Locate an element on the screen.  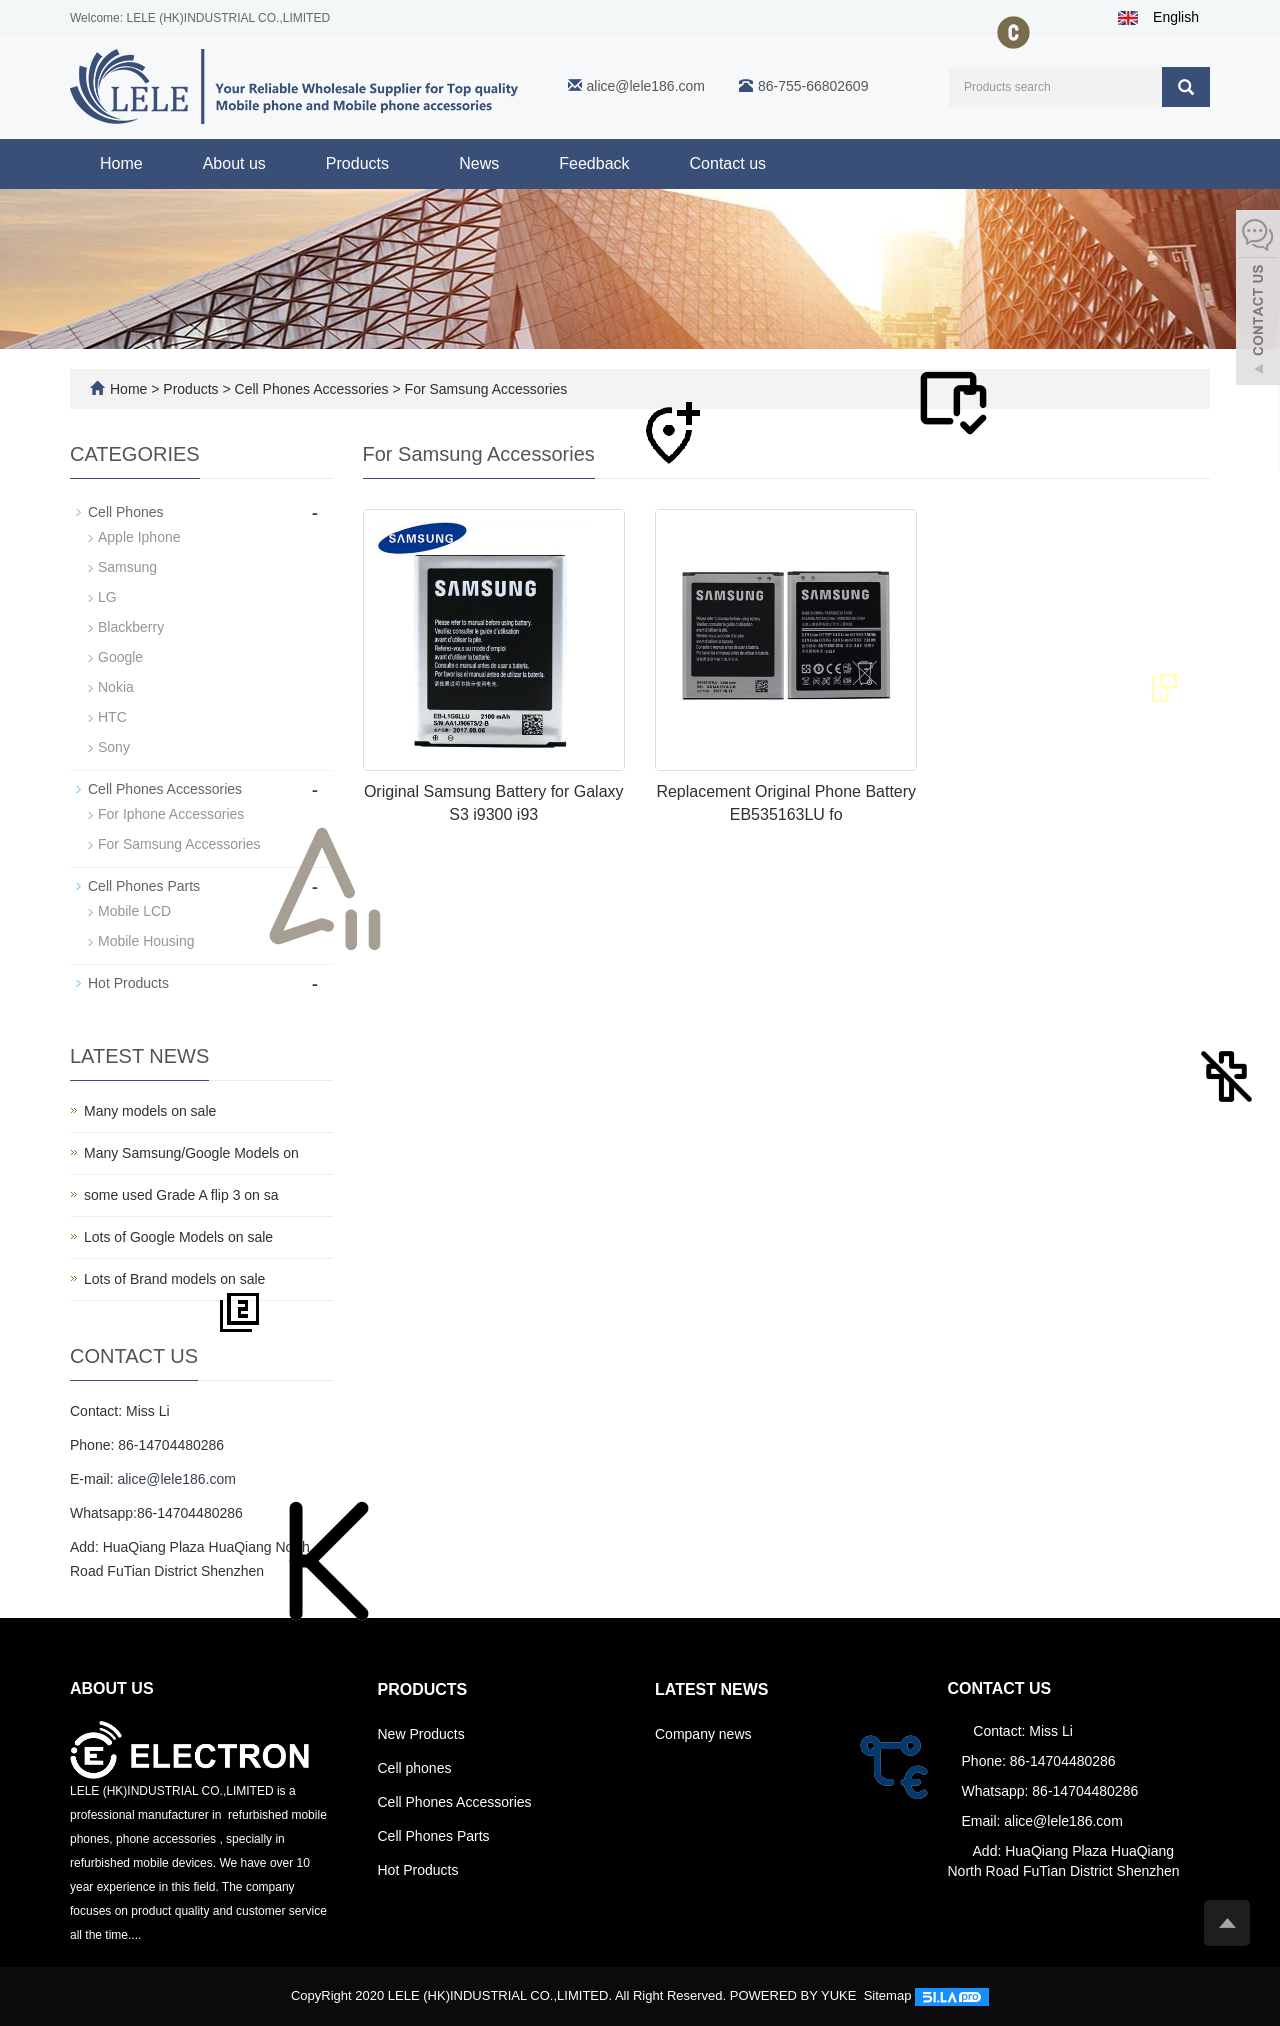
view euro currency transactions is located at coordinates (894, 1769).